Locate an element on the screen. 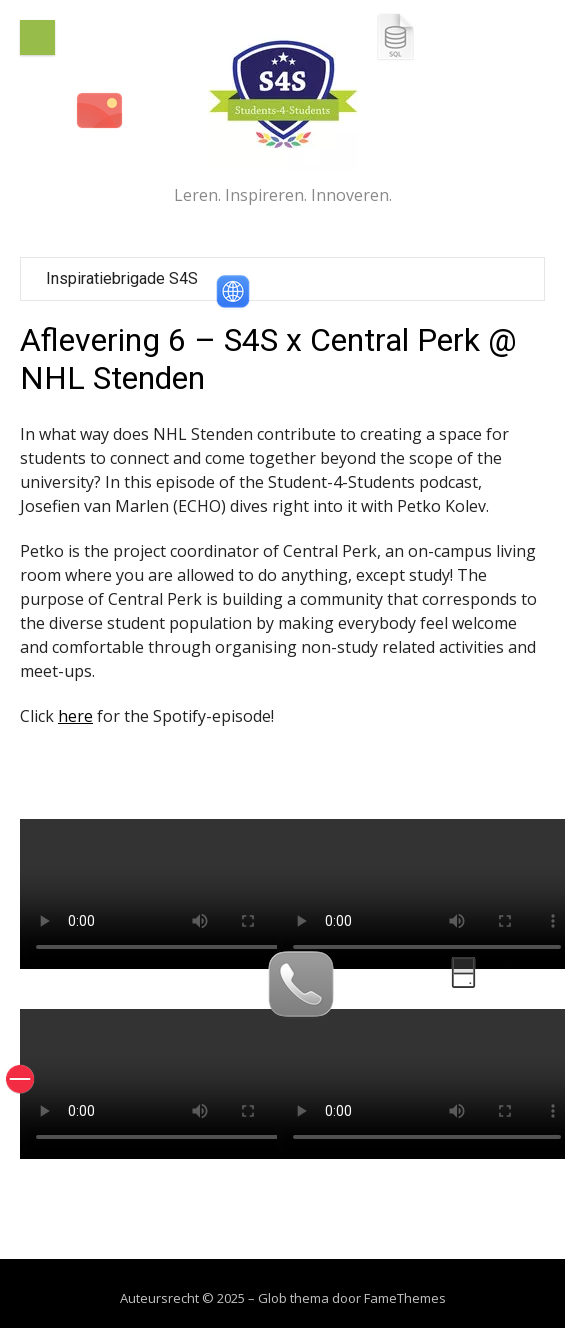  open the phone app to make a call is located at coordinates (301, 984).